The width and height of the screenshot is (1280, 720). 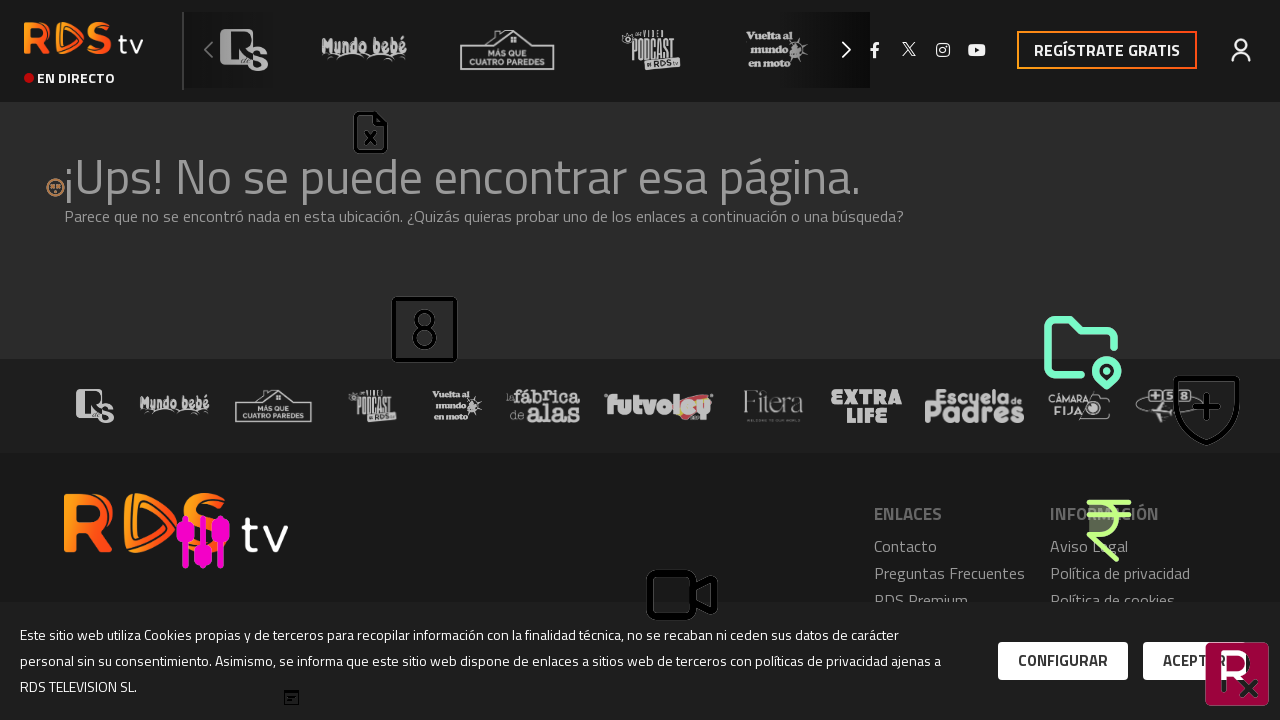 I want to click on start a video call, so click(x=682, y=595).